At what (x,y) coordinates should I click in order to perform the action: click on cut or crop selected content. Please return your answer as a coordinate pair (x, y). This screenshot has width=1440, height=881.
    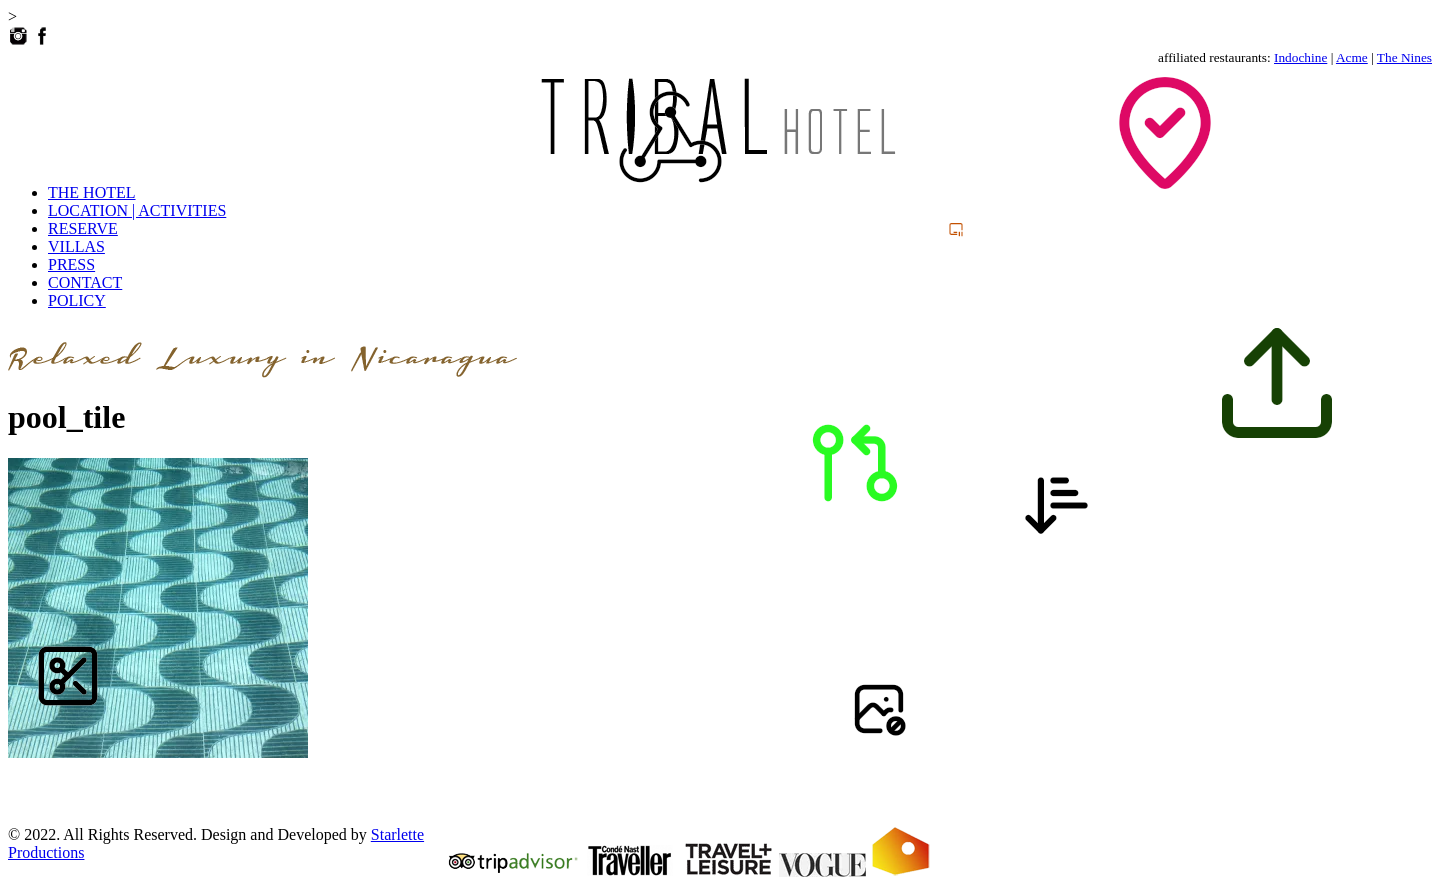
    Looking at the image, I should click on (68, 676).